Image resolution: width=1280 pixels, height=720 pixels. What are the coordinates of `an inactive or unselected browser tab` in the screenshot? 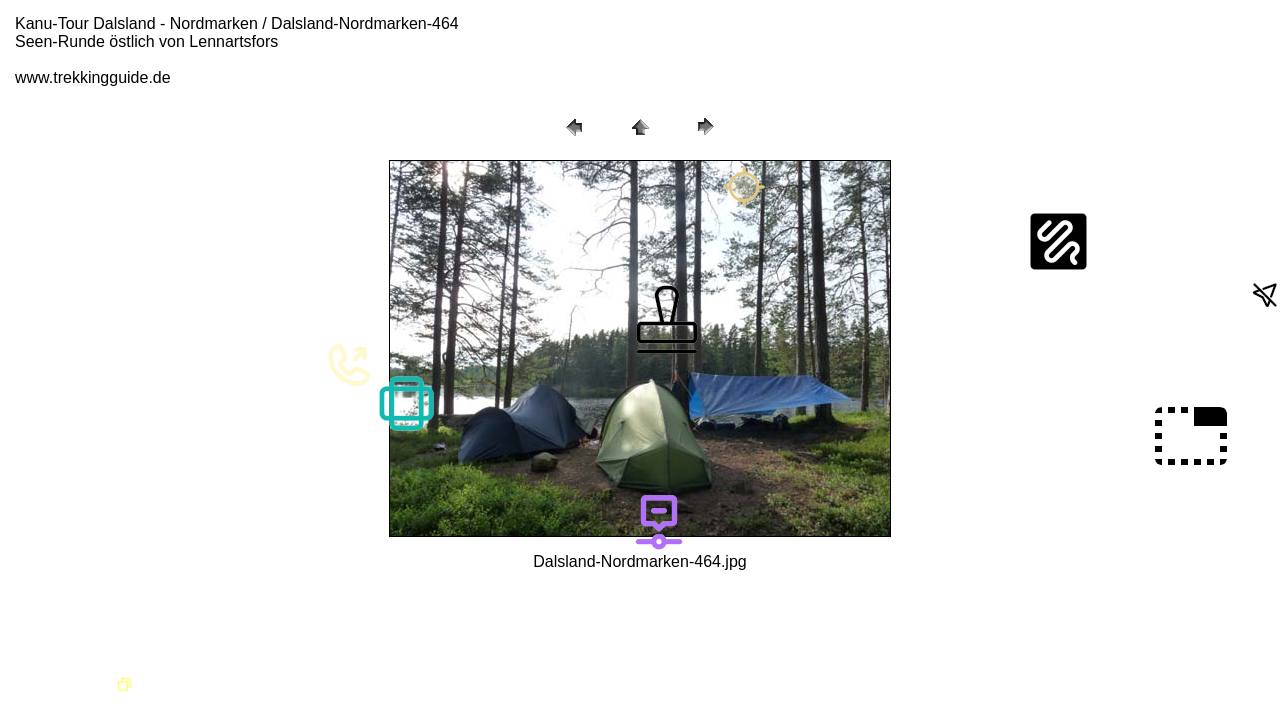 It's located at (1191, 436).